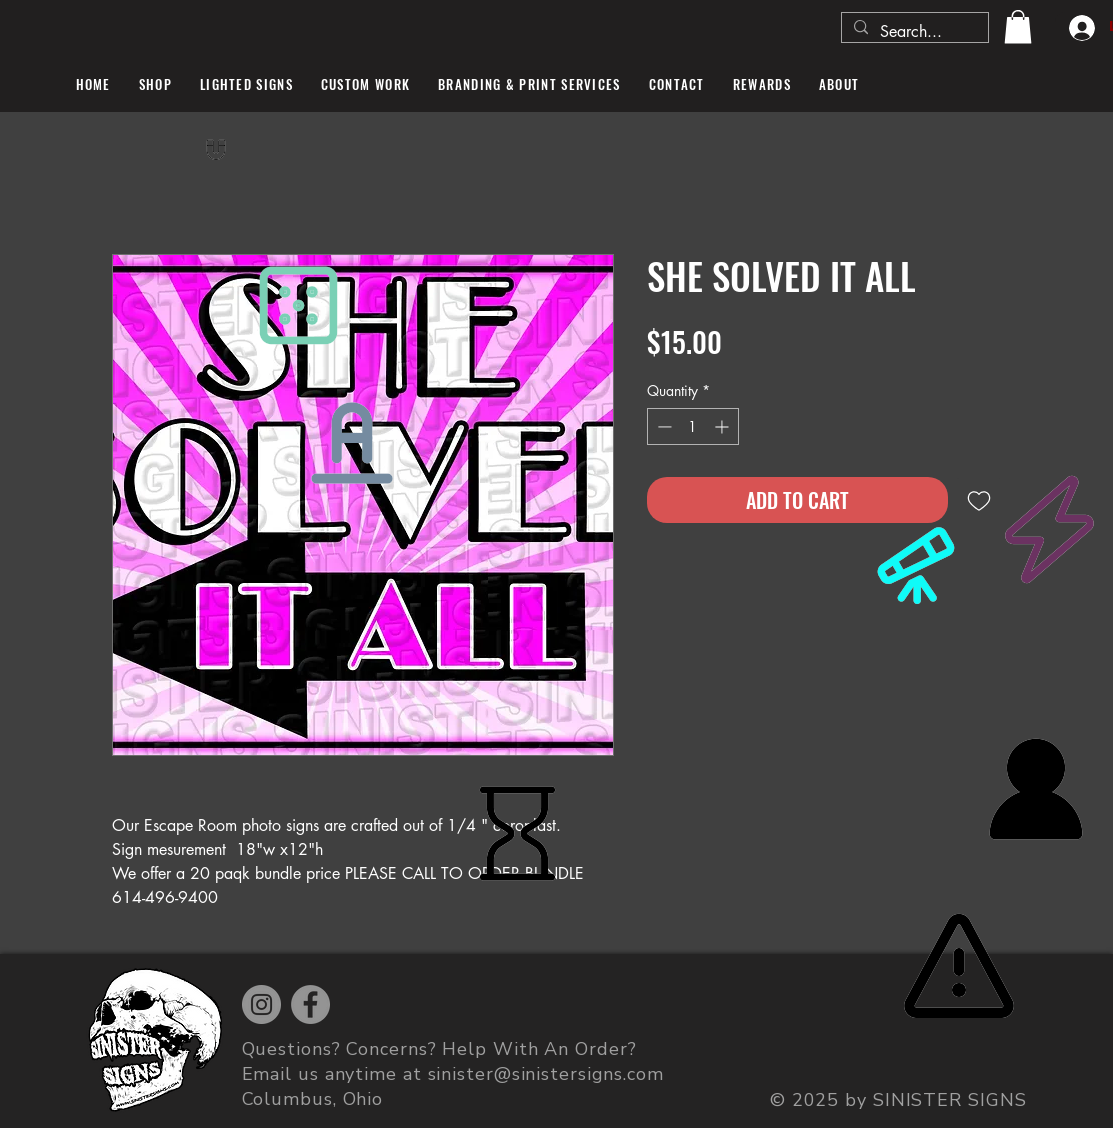 The height and width of the screenshot is (1128, 1113). What do you see at coordinates (517, 833) in the screenshot?
I see `indicates a process is in progress or loading` at bounding box center [517, 833].